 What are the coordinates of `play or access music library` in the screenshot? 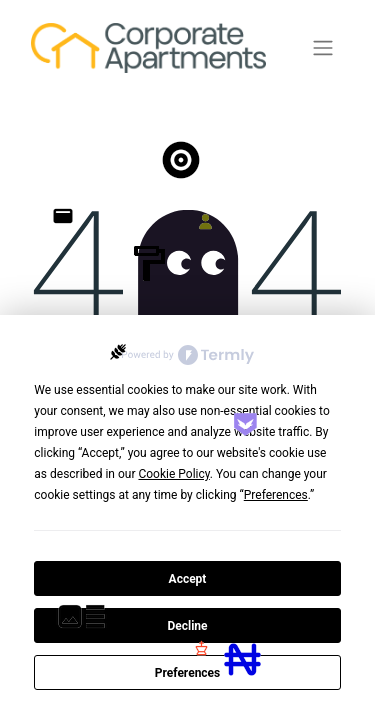 It's located at (181, 160).